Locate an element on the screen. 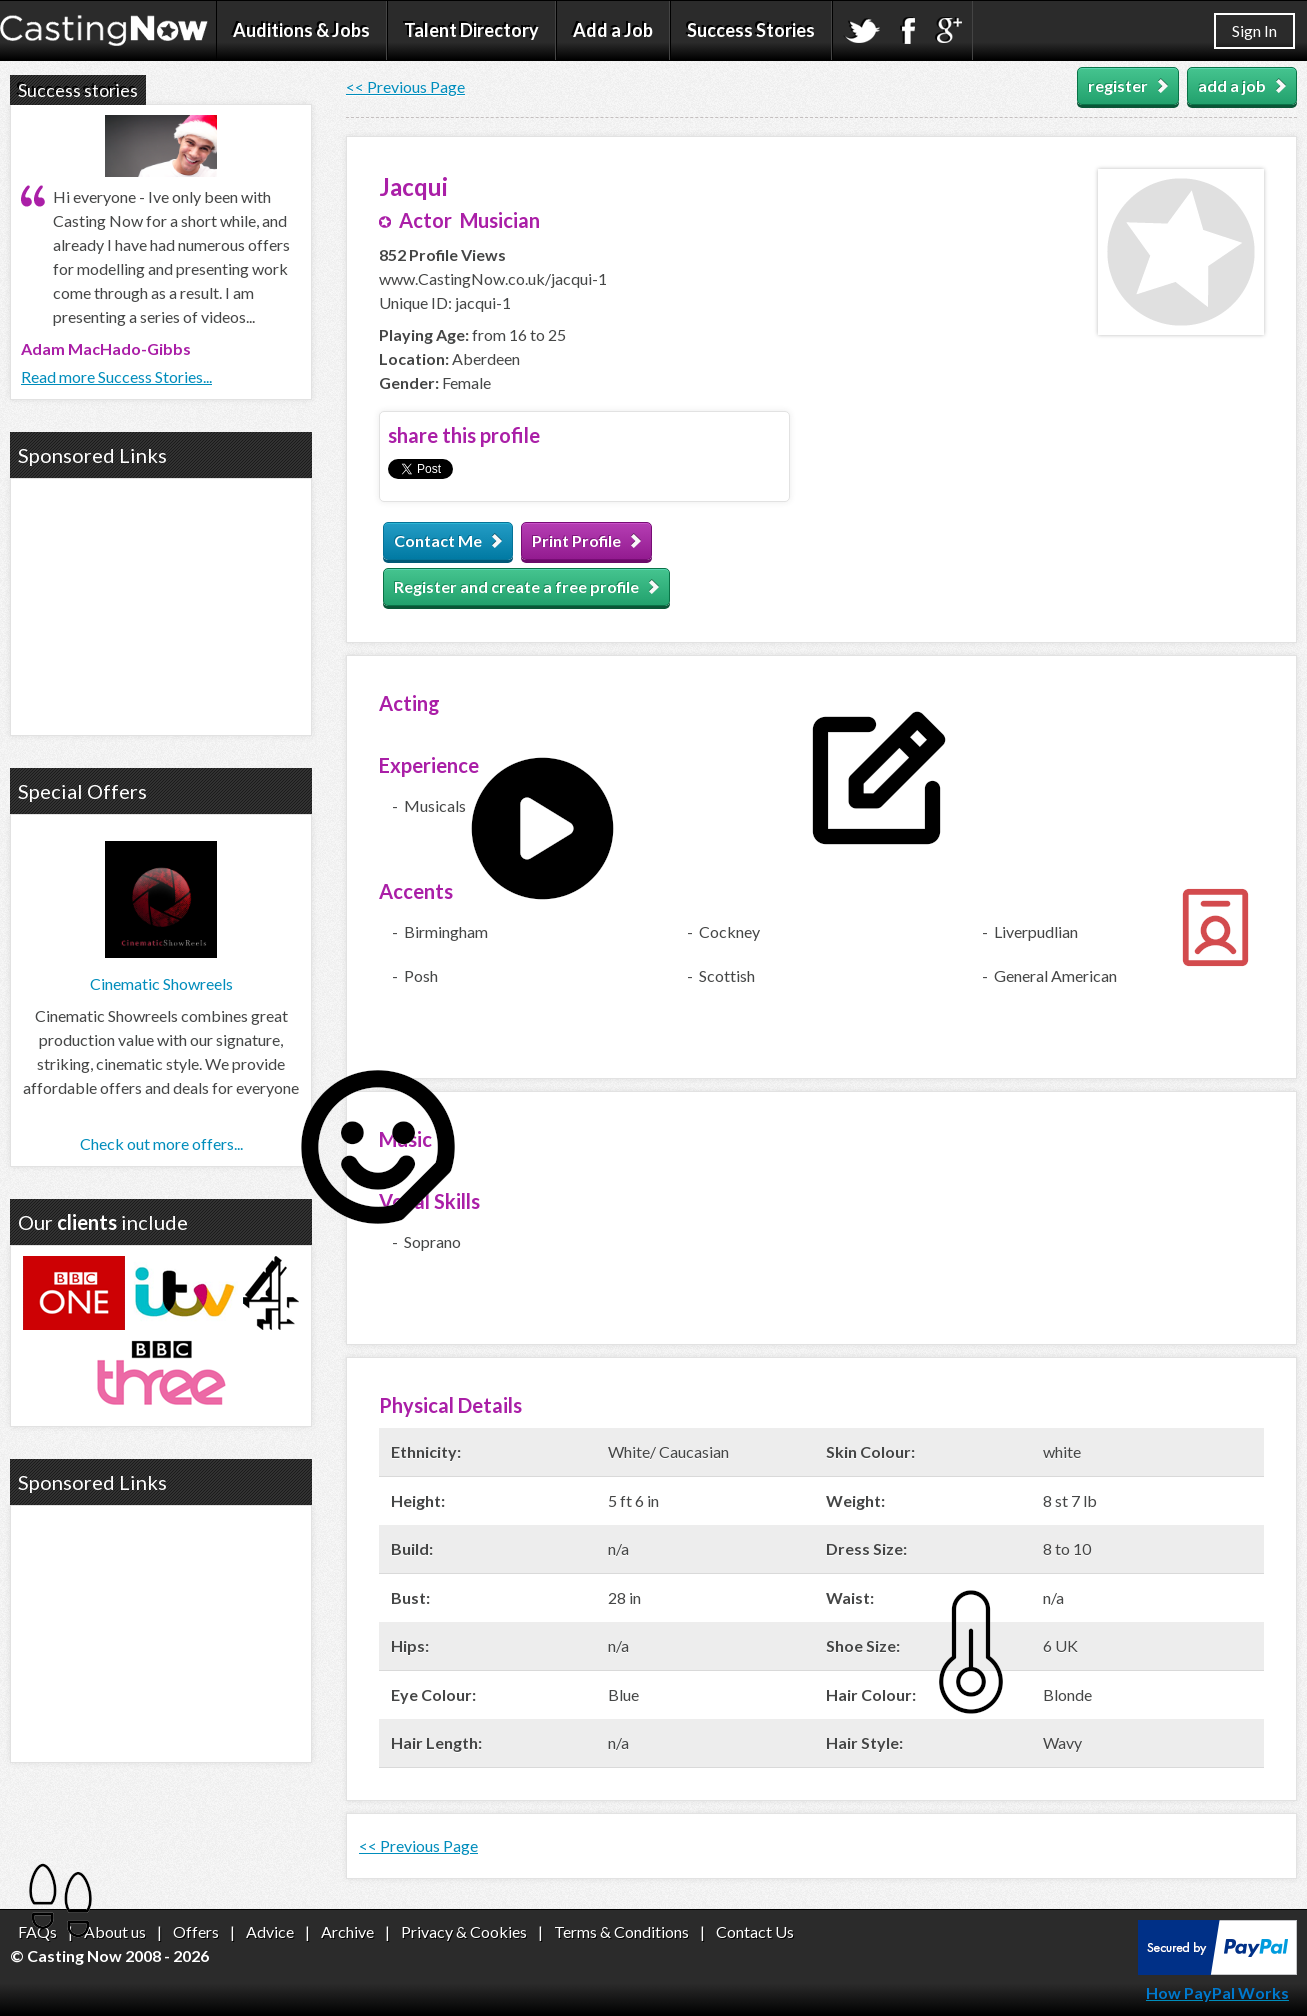 This screenshot has height=2016, width=1307. play media or video content is located at coordinates (542, 828).